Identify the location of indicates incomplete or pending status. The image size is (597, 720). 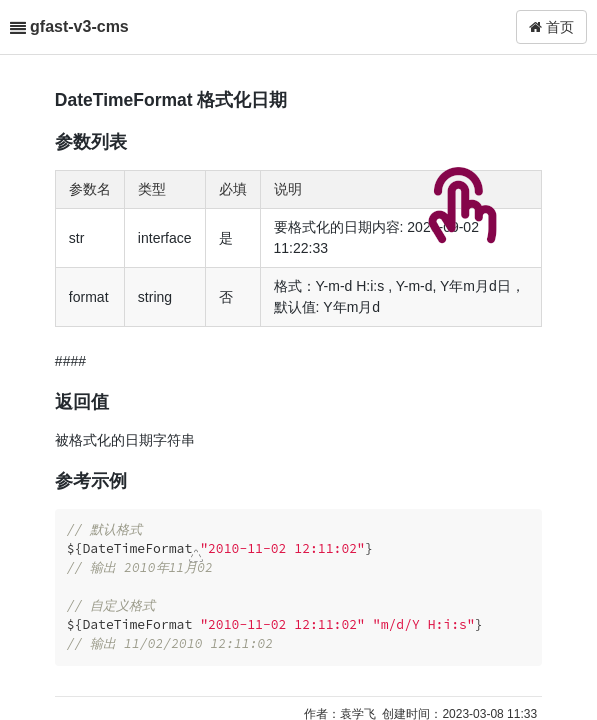
(196, 556).